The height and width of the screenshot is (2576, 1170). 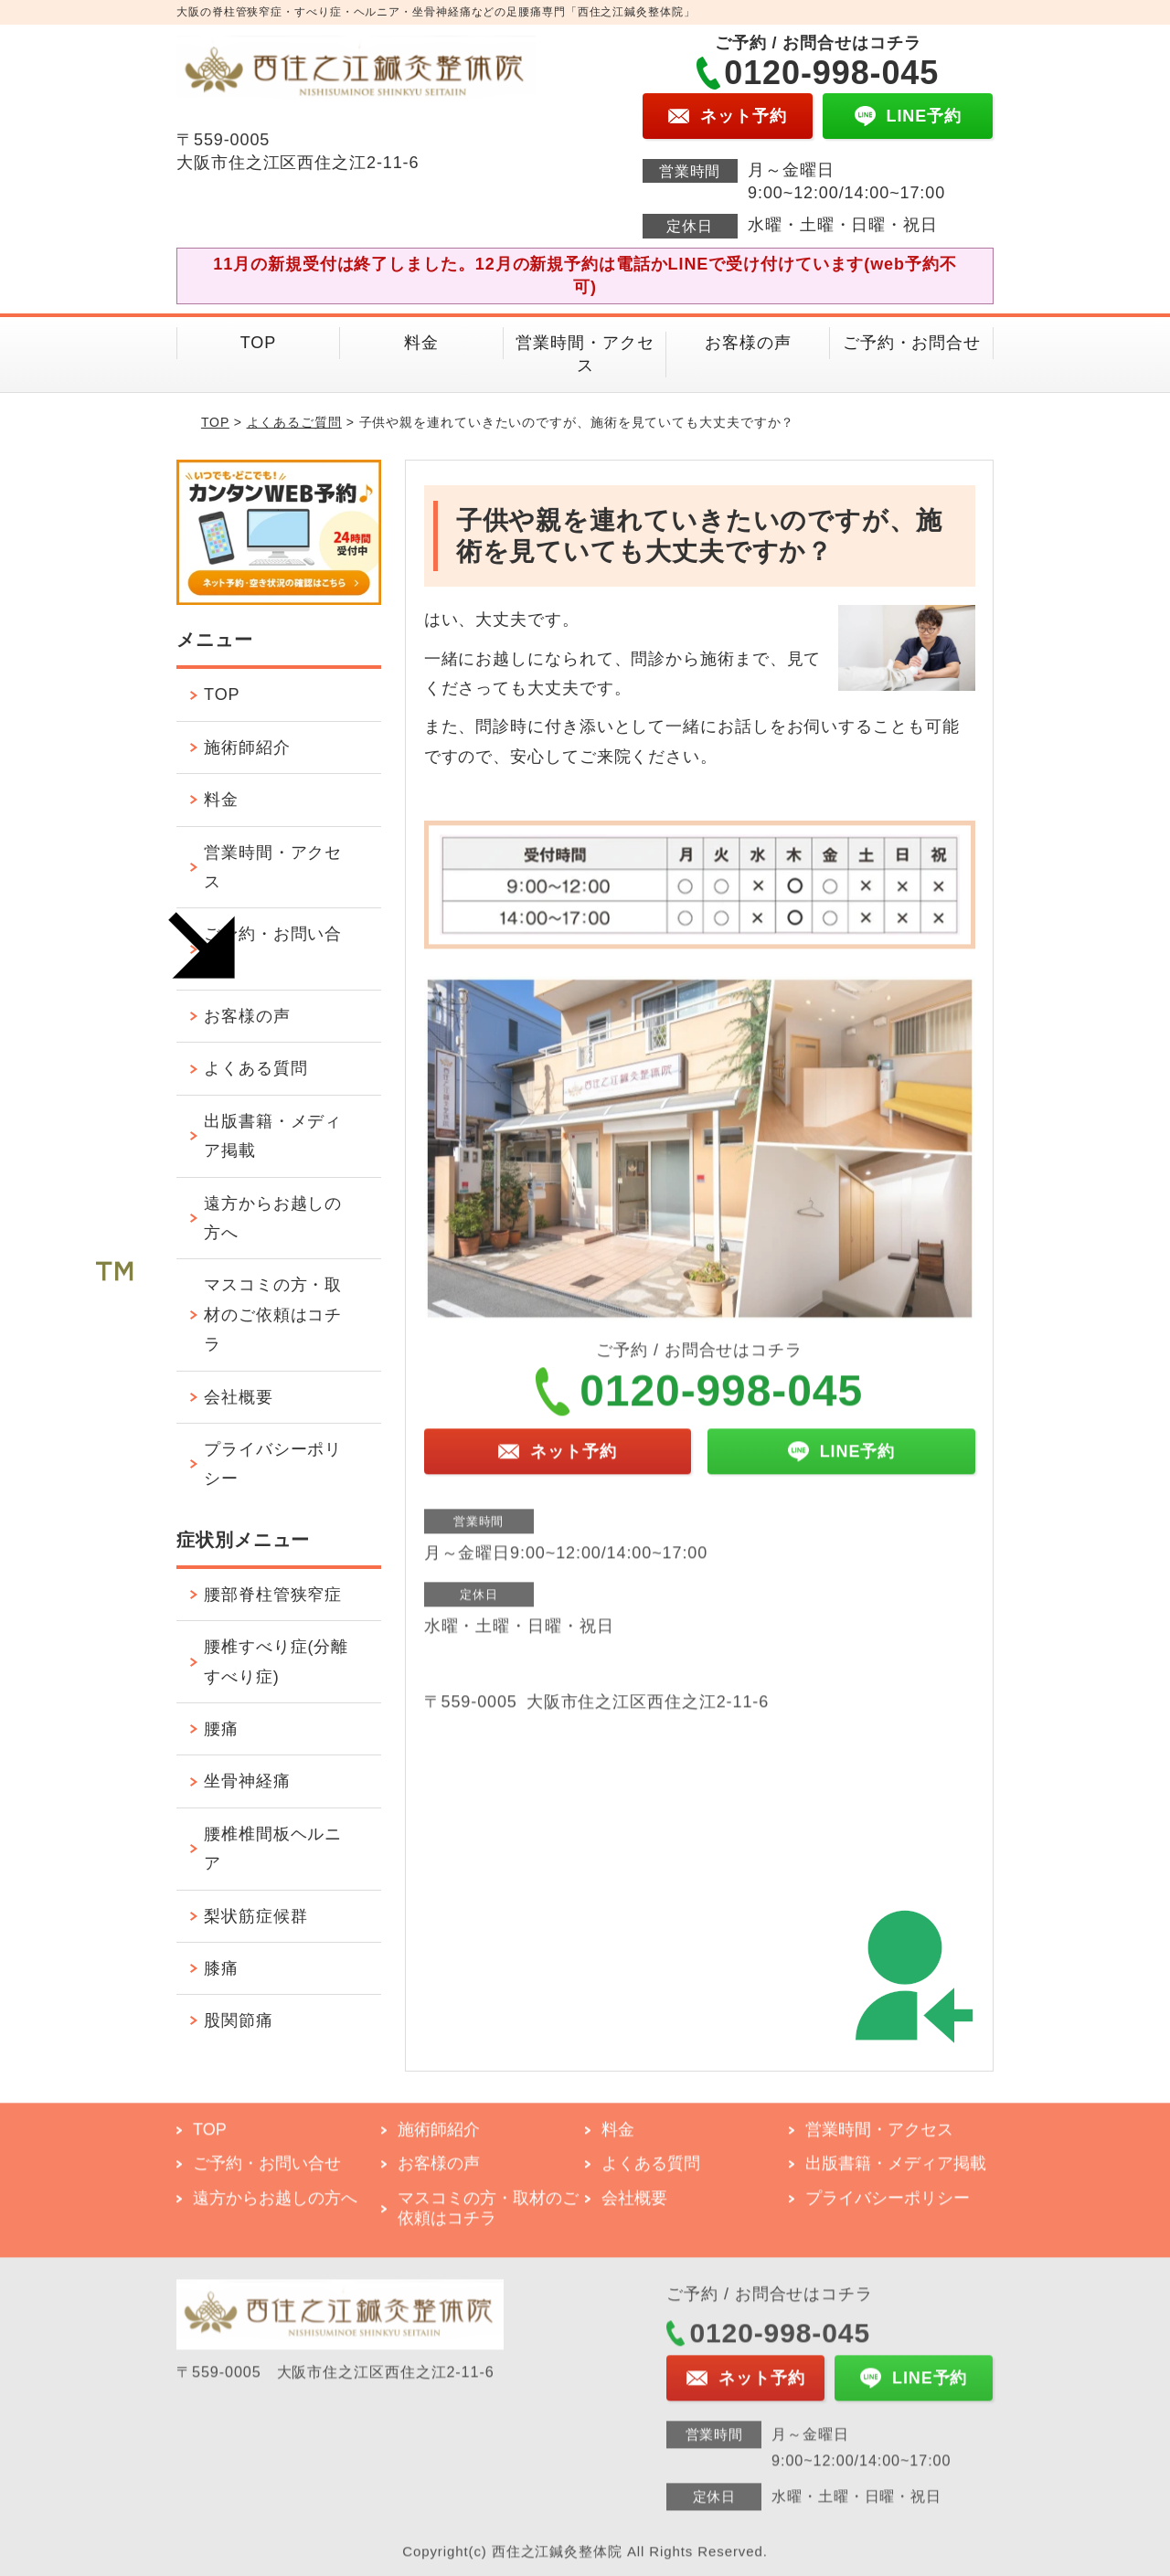 I want to click on incoming user request or invitation, so click(x=905, y=1978).